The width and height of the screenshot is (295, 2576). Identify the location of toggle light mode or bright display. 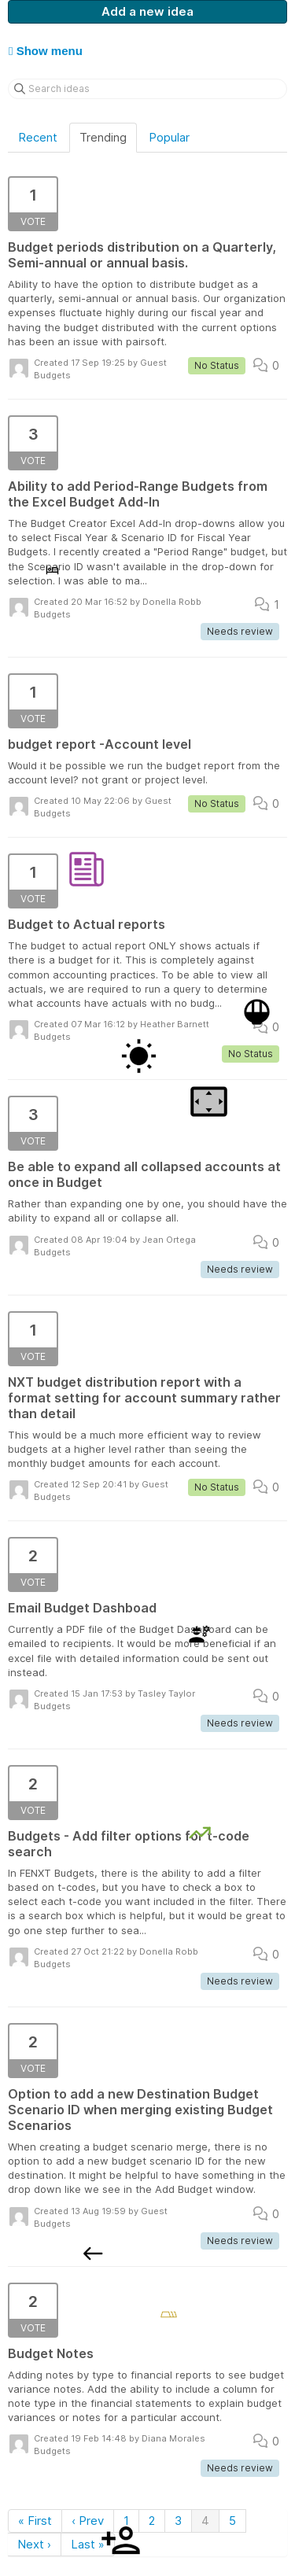
(138, 1056).